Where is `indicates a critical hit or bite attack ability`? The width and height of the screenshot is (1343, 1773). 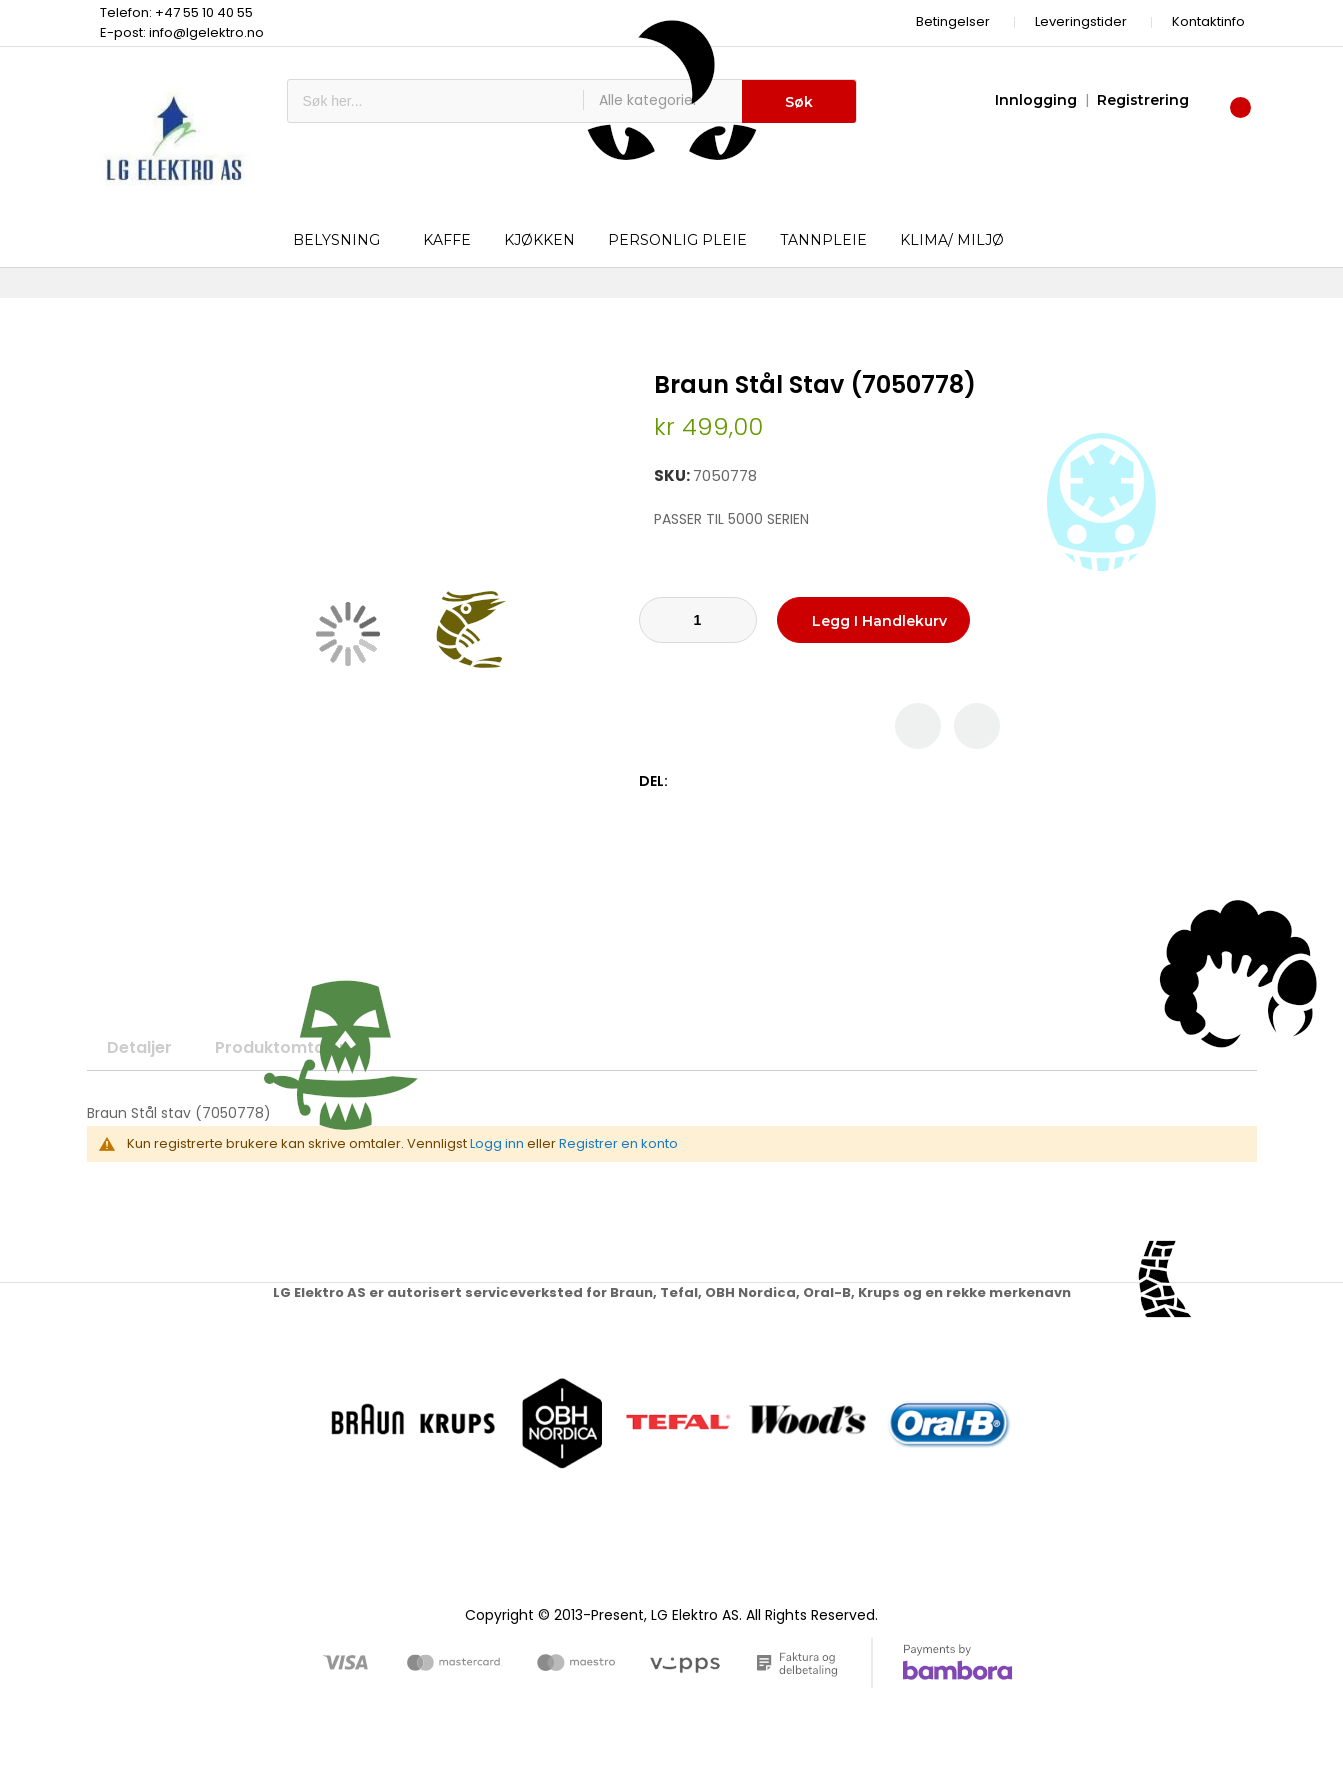
indicates a critical hit or bite attack ability is located at coordinates (341, 1057).